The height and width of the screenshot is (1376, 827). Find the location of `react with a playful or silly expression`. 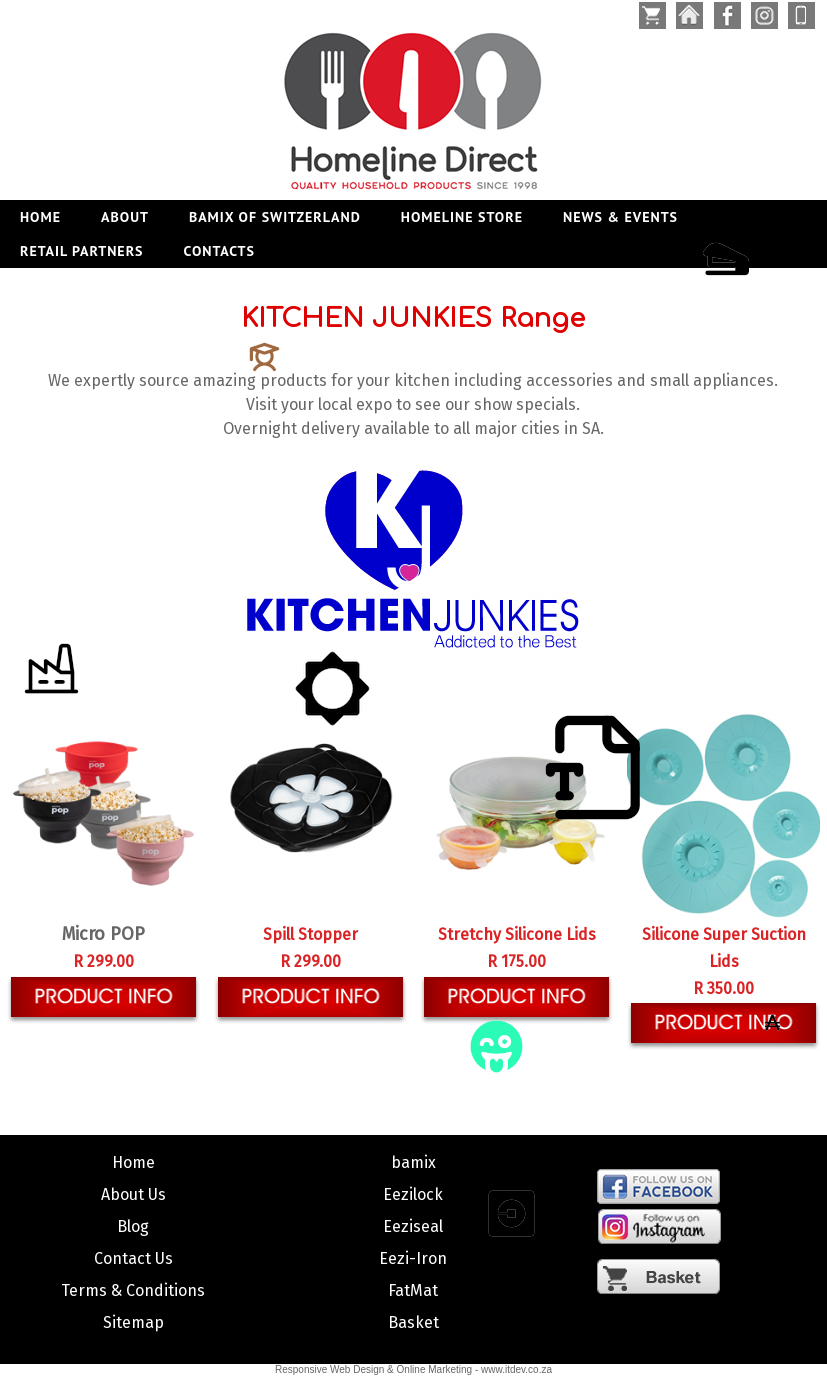

react with a playful or silly expression is located at coordinates (496, 1046).